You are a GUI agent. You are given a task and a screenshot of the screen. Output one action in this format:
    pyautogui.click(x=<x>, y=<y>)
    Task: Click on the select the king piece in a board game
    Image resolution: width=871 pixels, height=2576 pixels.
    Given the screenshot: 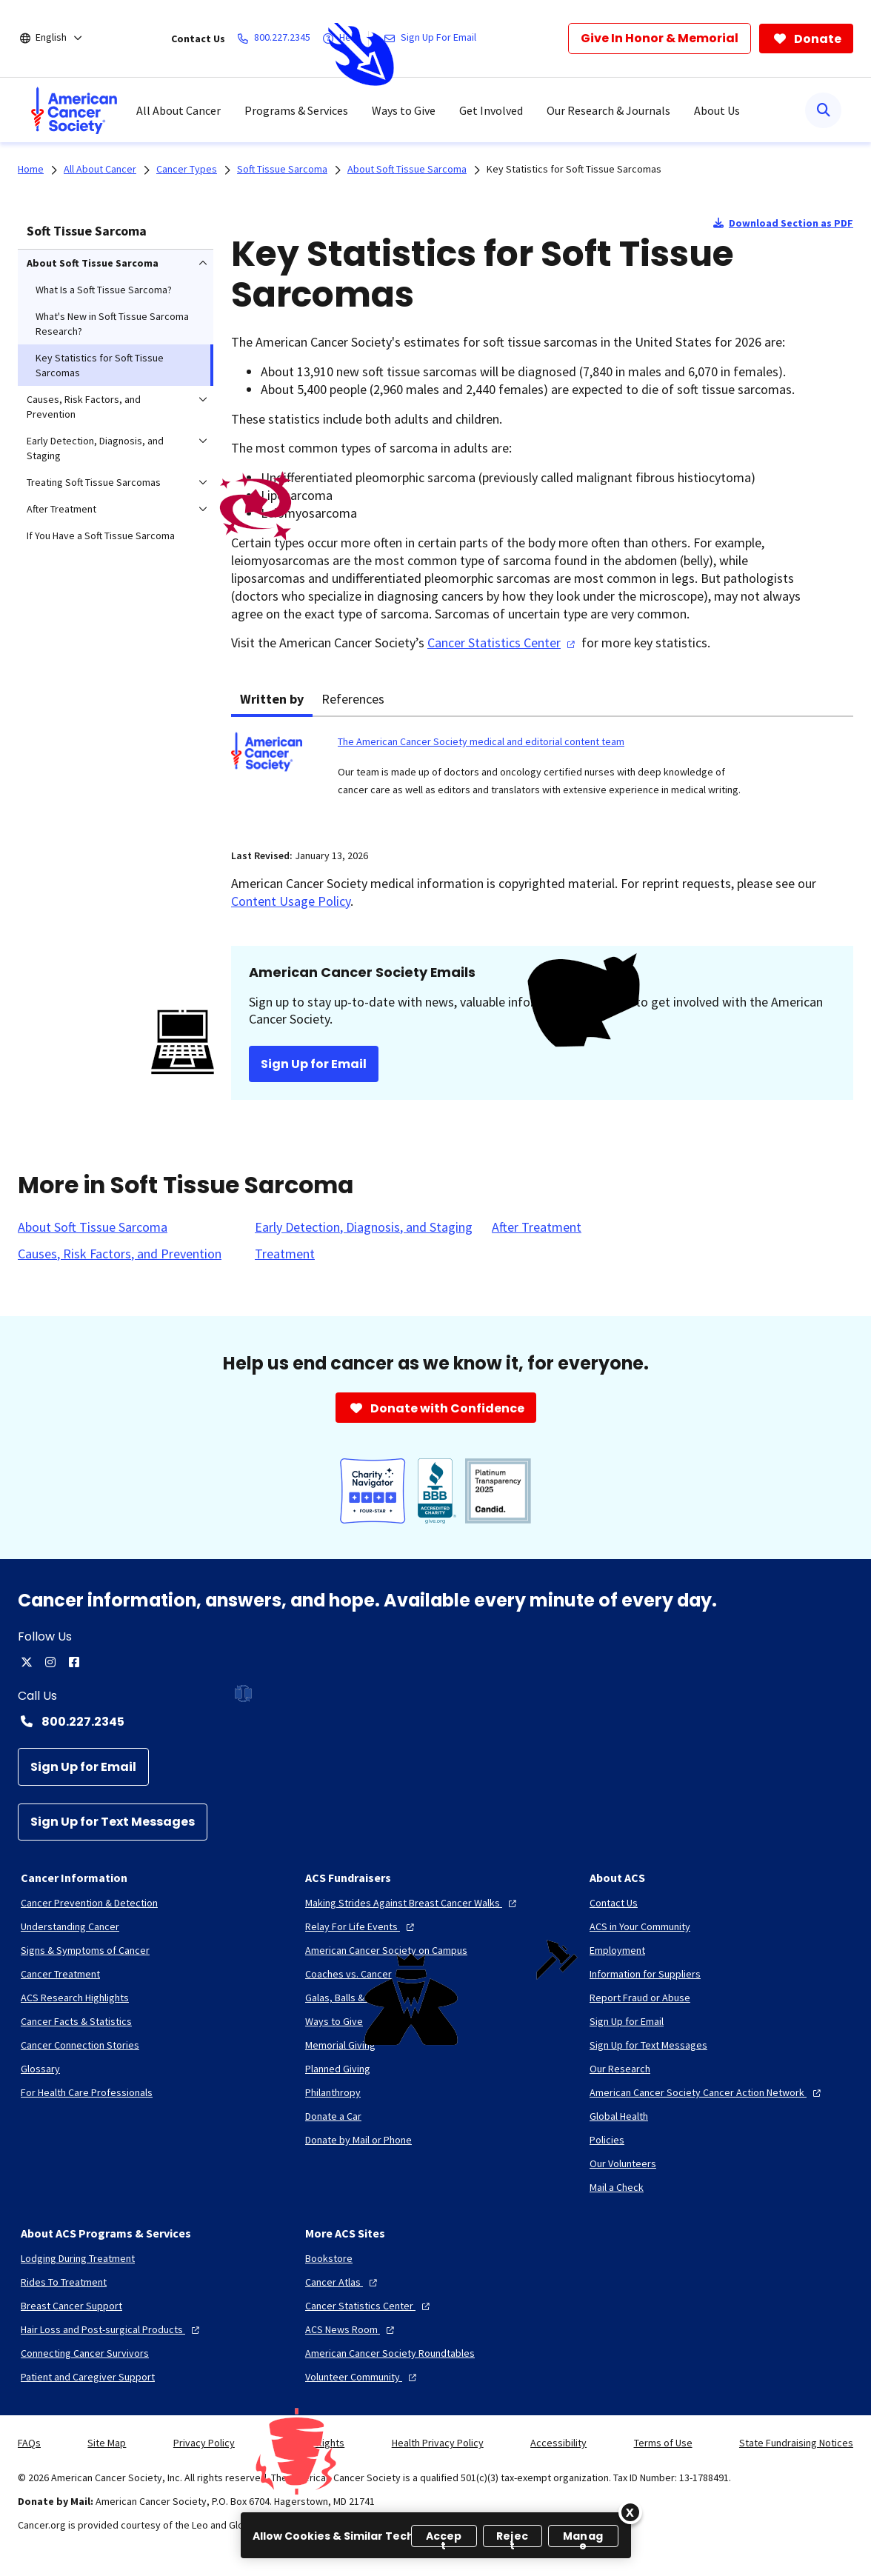 What is the action you would take?
    pyautogui.click(x=411, y=2002)
    